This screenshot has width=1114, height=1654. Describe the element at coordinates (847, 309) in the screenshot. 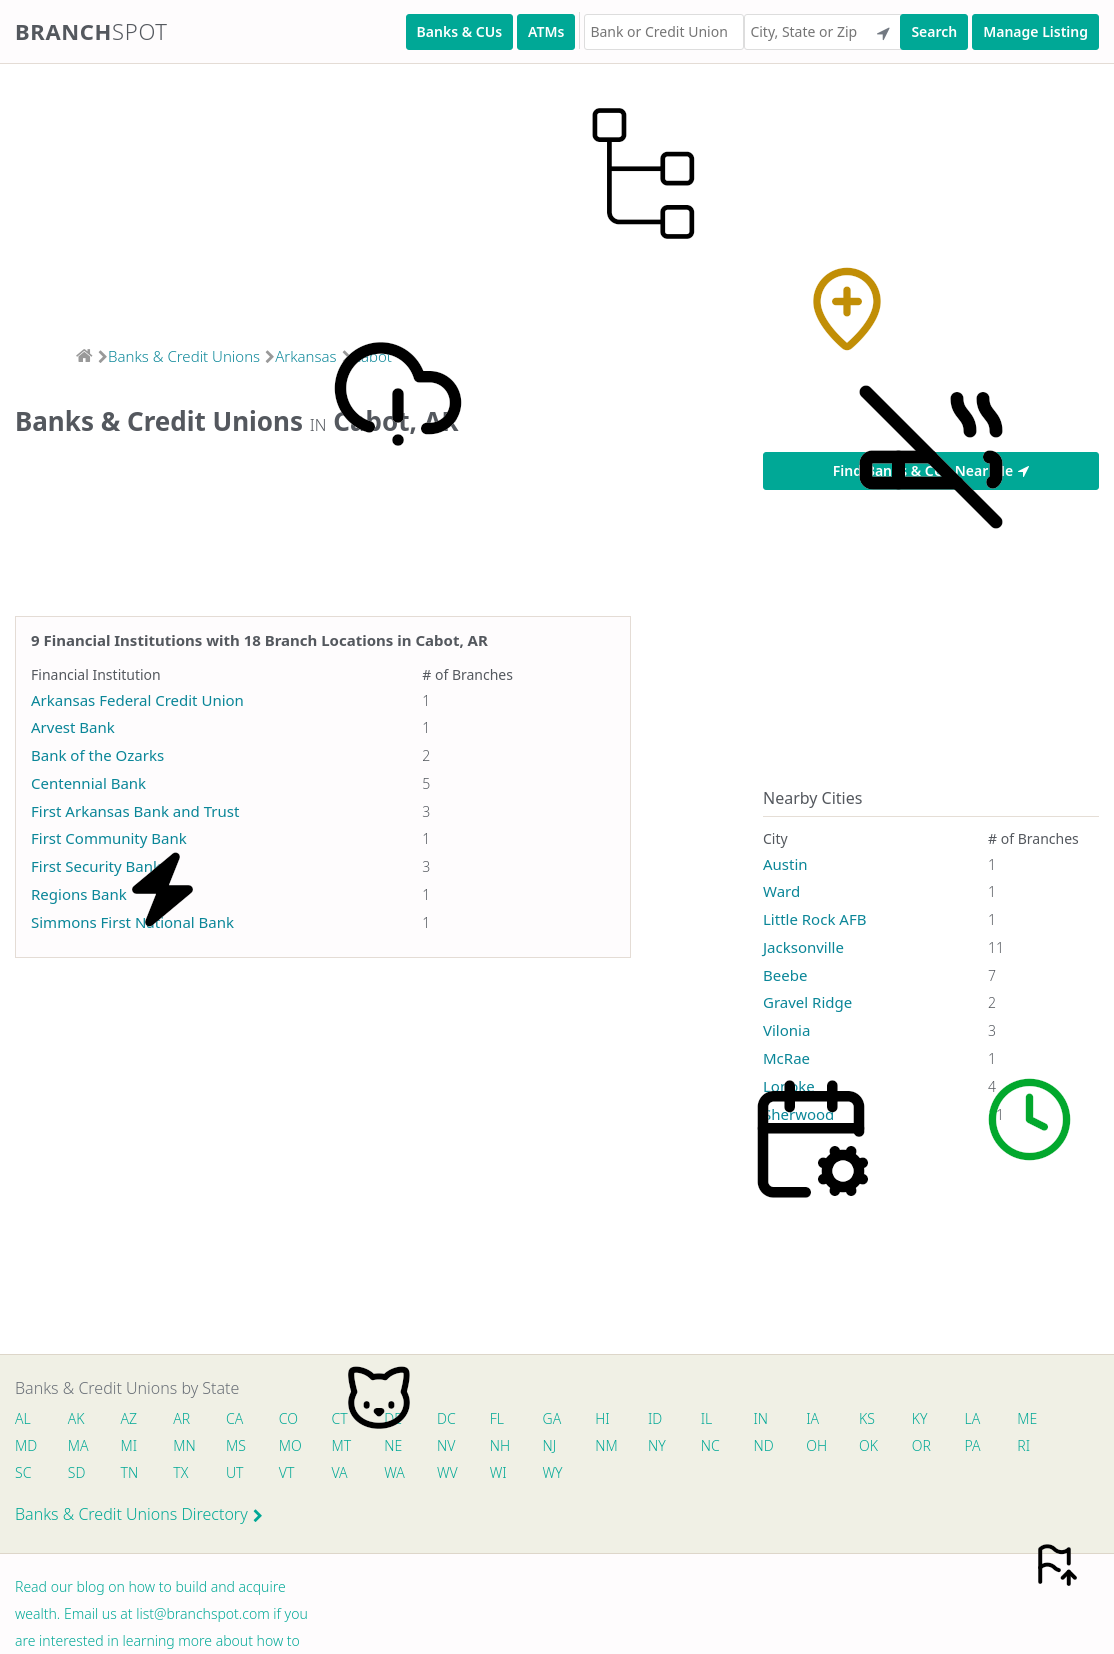

I see `add a new location pin` at that location.